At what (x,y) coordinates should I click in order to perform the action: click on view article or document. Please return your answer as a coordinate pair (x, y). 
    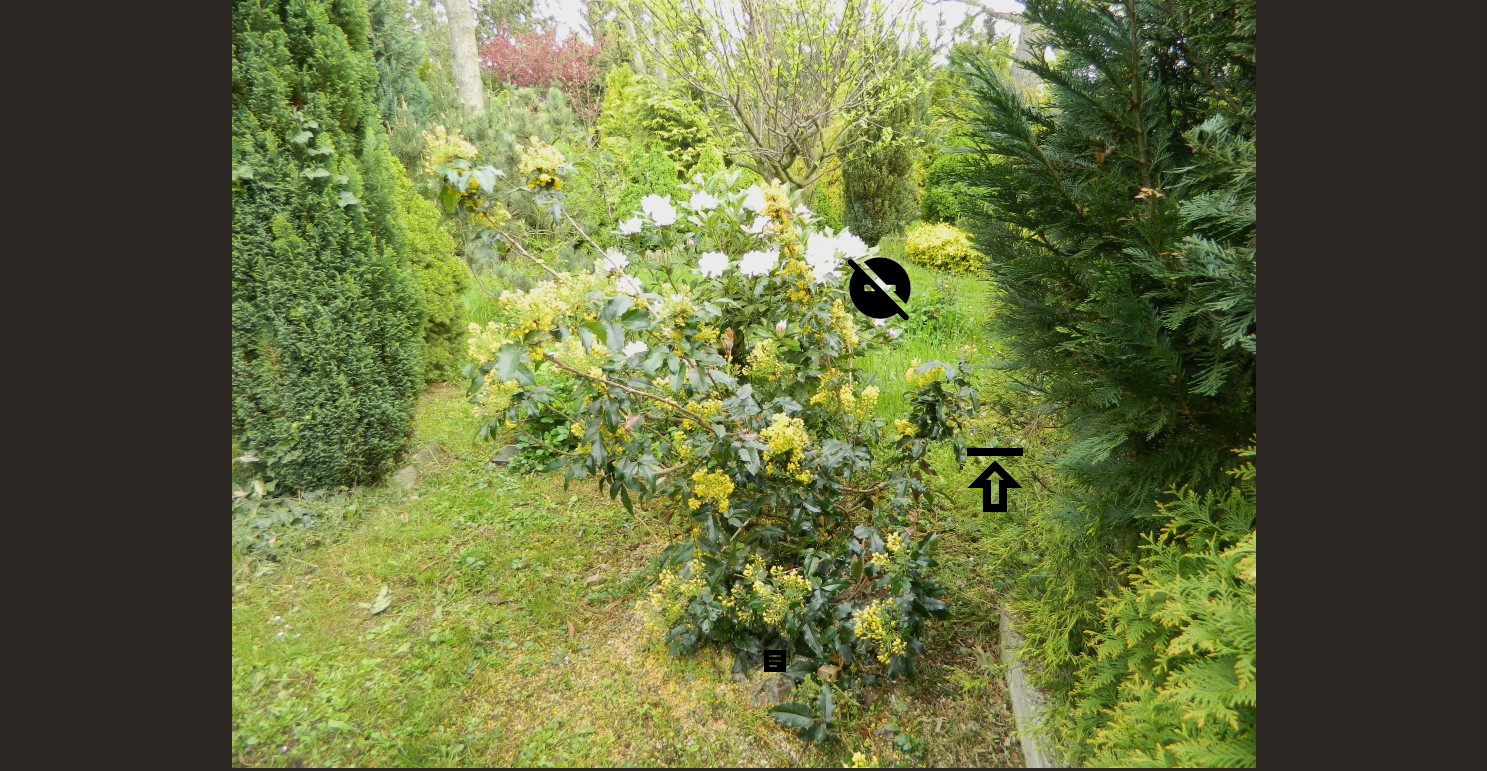
    Looking at the image, I should click on (775, 661).